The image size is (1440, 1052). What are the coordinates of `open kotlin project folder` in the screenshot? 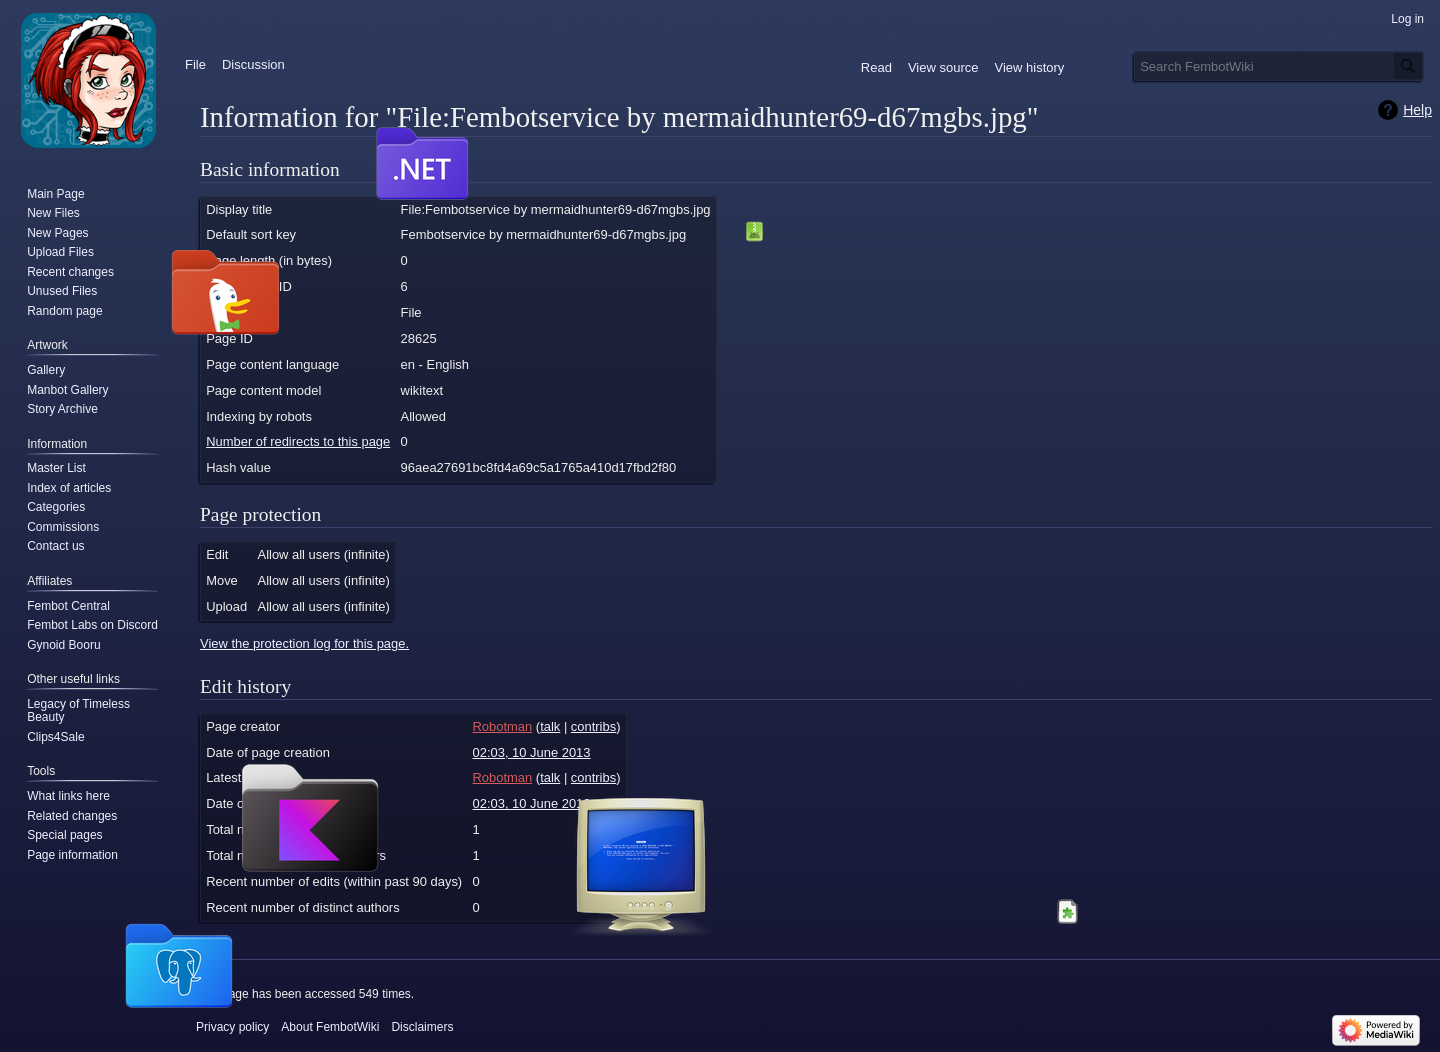 It's located at (309, 821).